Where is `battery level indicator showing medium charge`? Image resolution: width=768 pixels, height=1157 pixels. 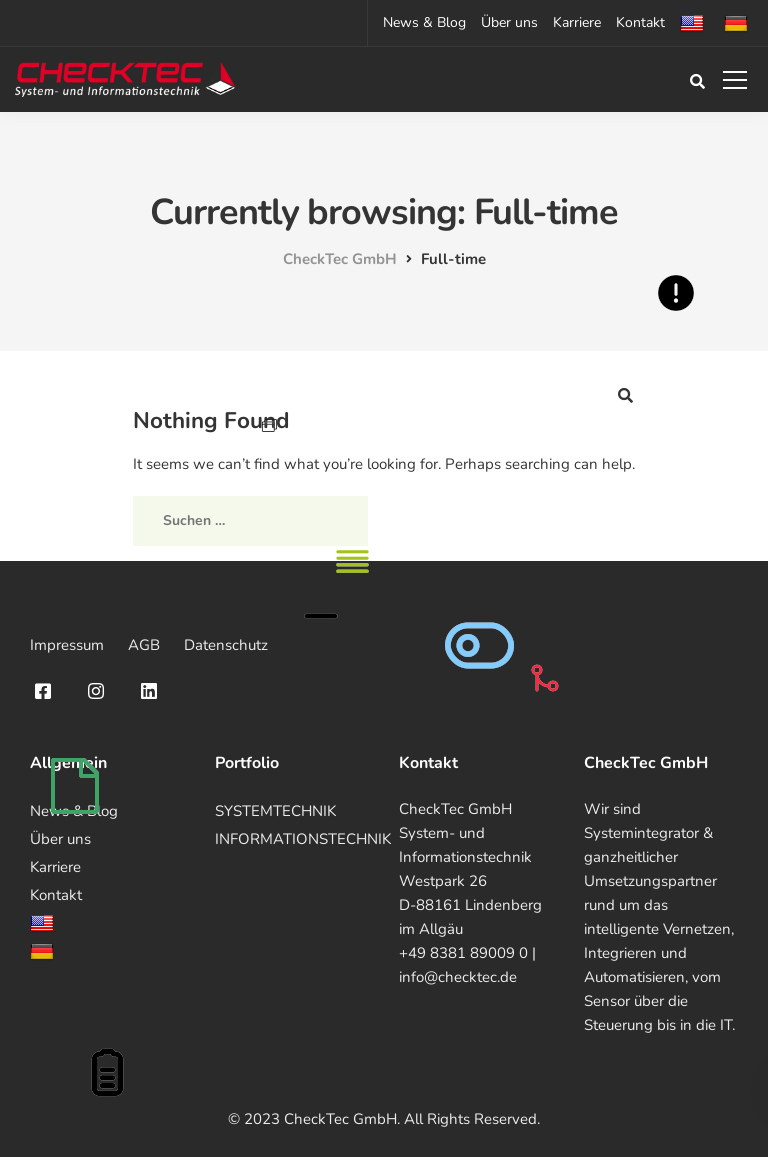
battery level indicator showing medium charge is located at coordinates (107, 1072).